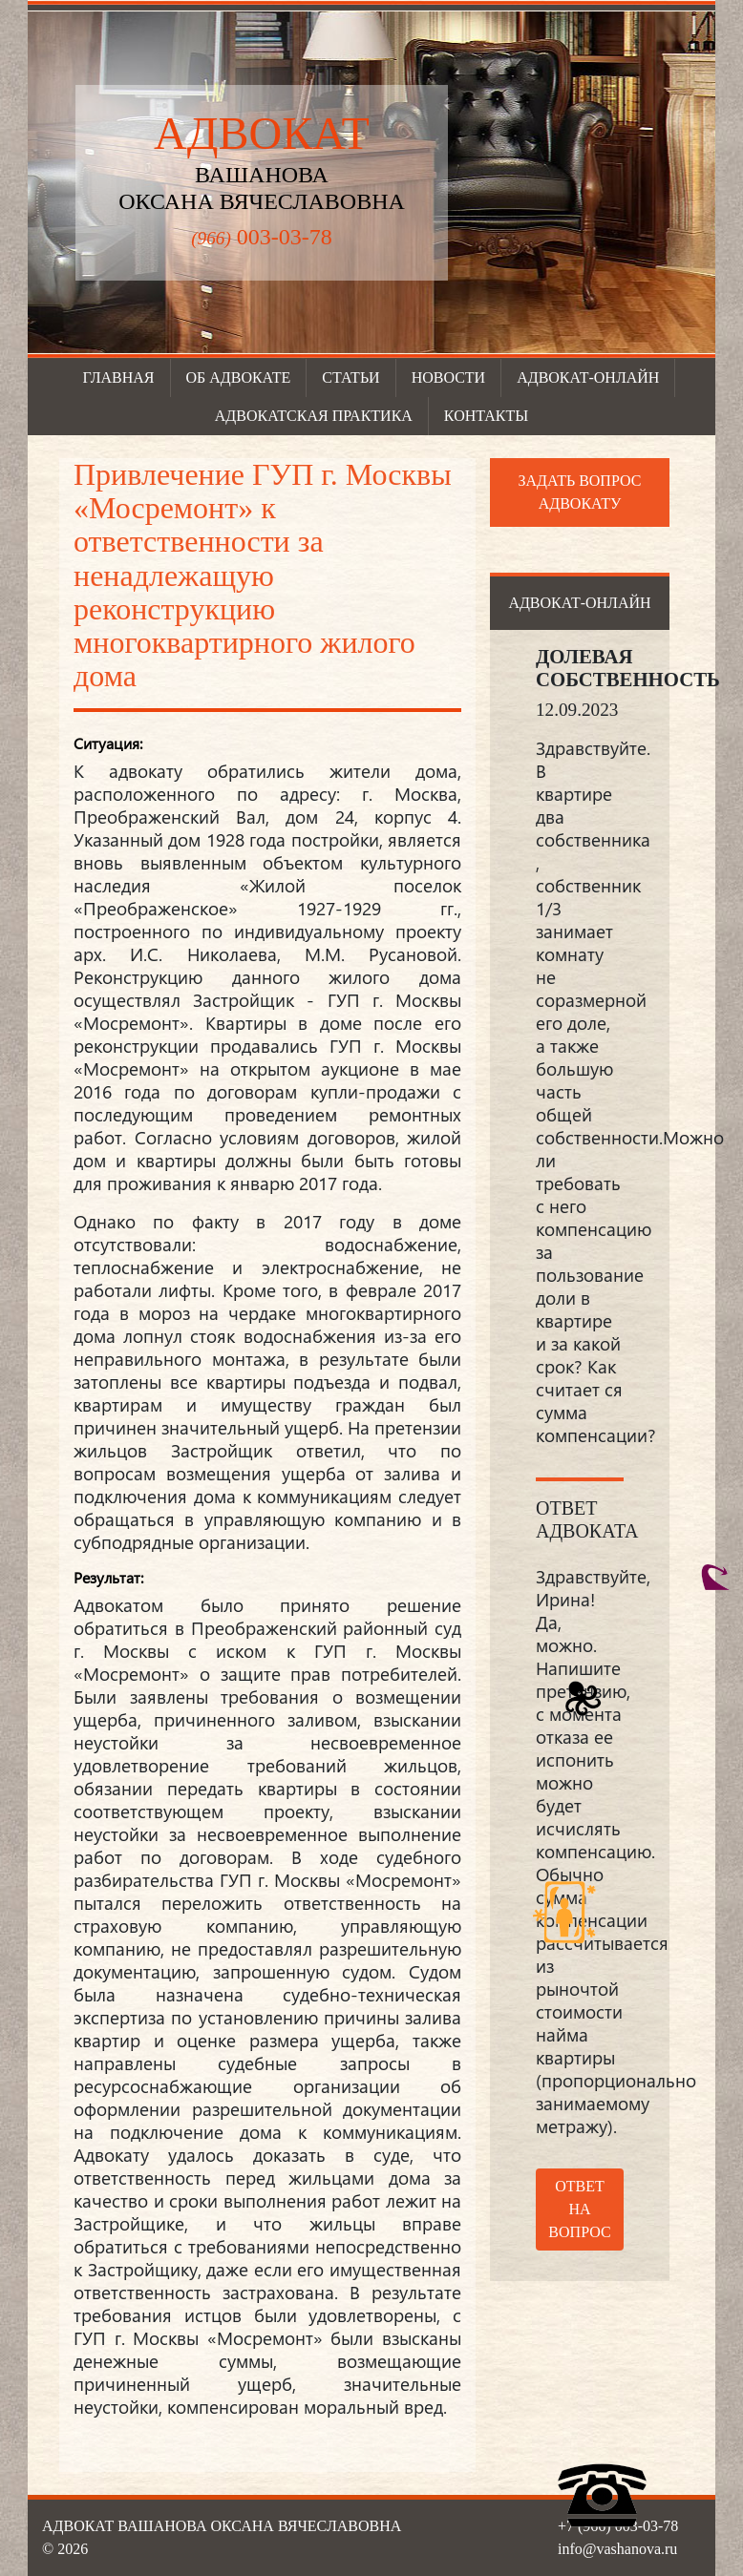 This screenshot has height=2576, width=743. I want to click on indicates a frozen character status effect, so click(564, 1912).